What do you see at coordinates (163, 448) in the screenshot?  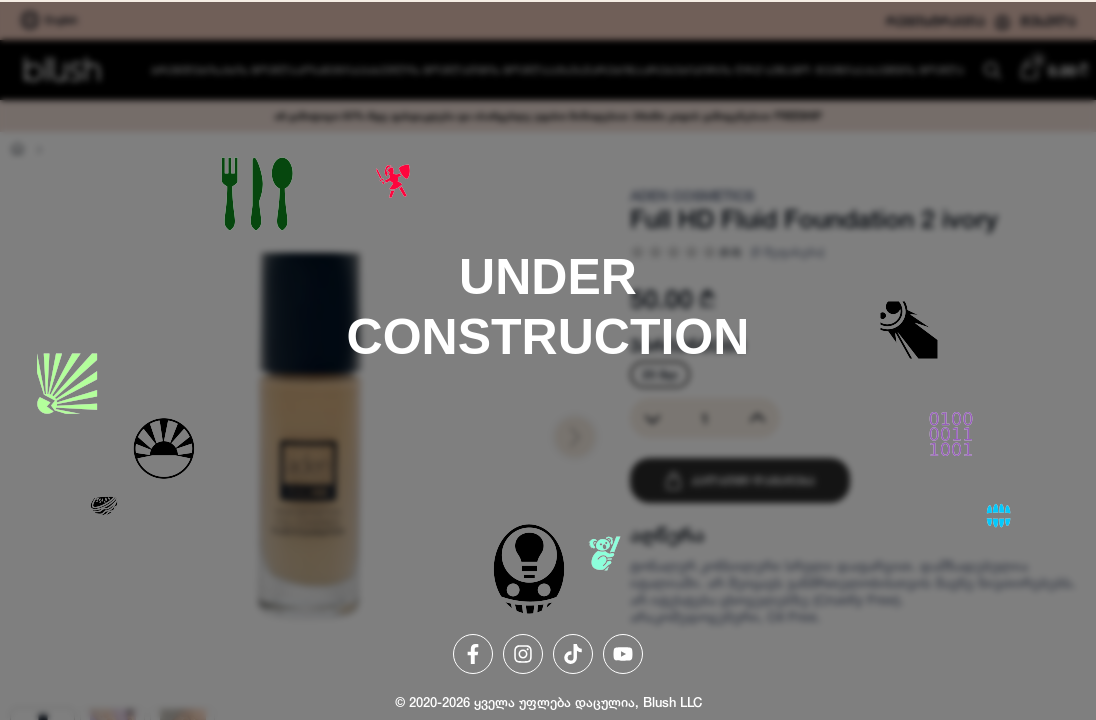 I see `indicates morning or sunrise time setting` at bounding box center [163, 448].